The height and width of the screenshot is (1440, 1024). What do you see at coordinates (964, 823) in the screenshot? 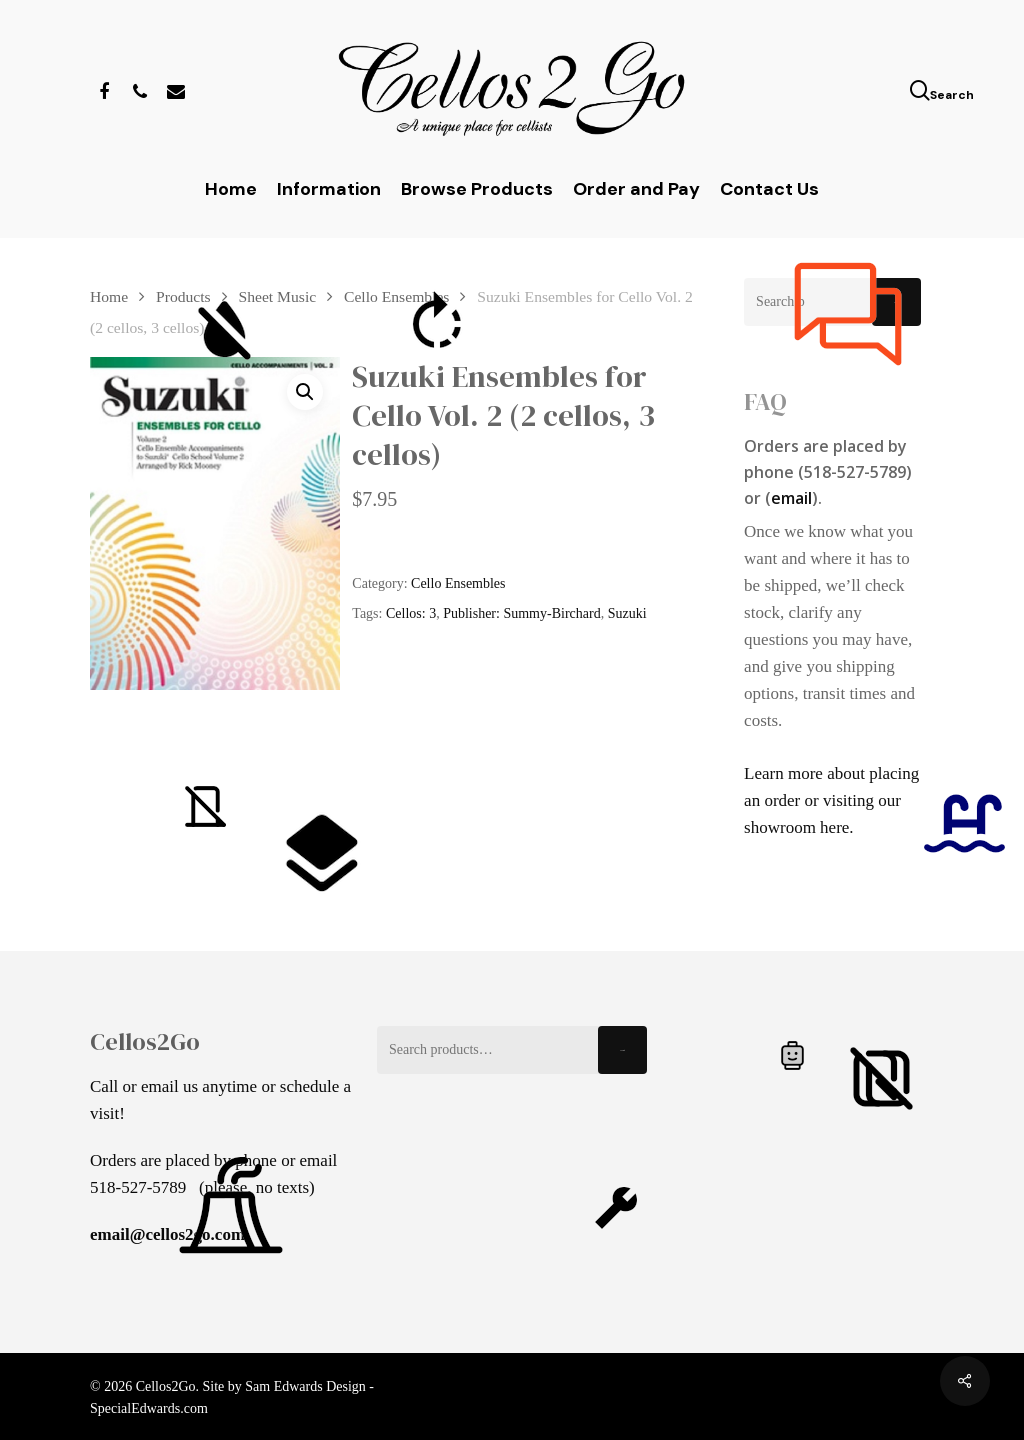
I see `access swimming pool facilities` at bounding box center [964, 823].